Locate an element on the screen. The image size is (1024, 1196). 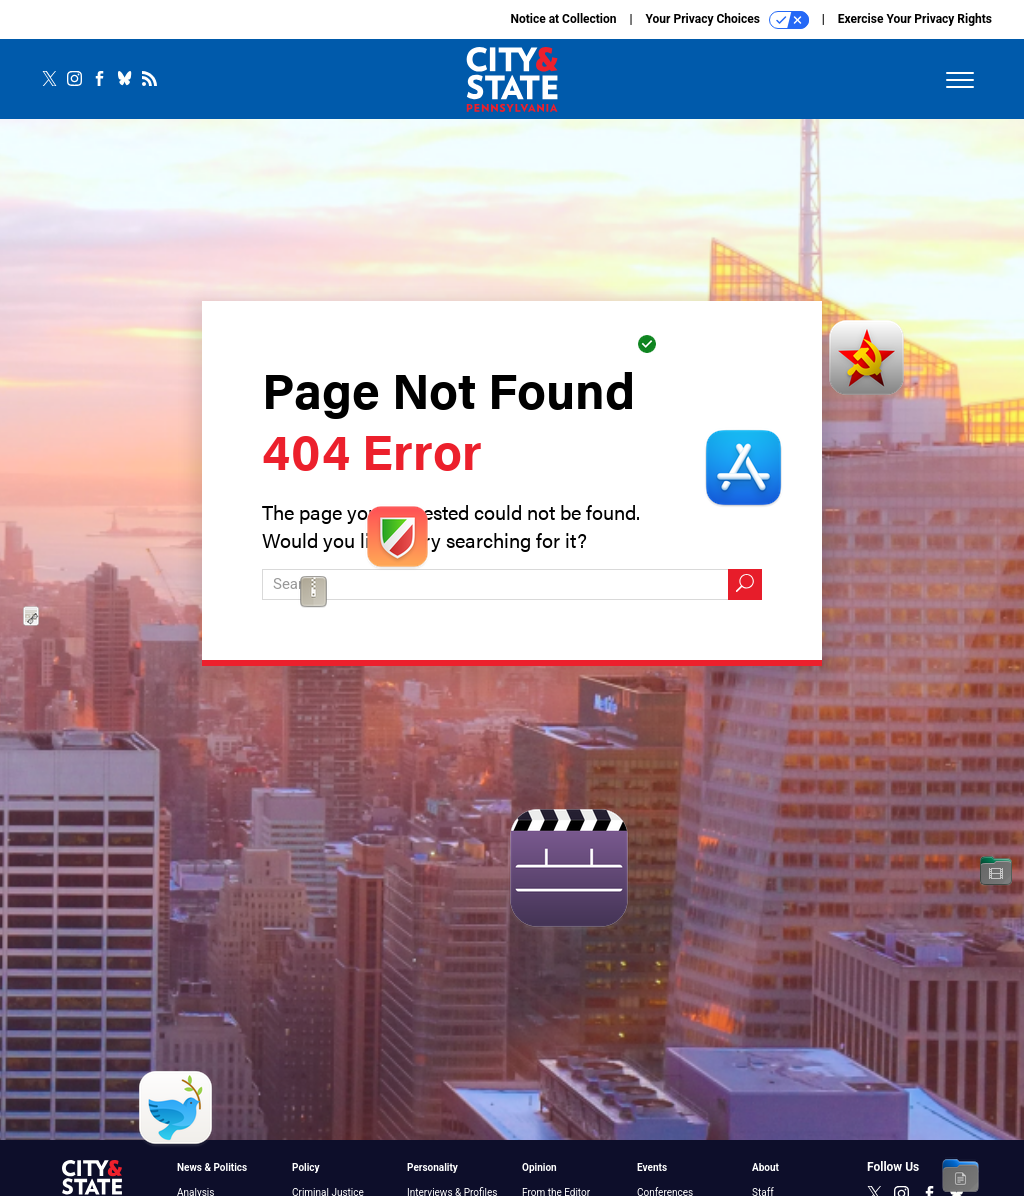
open the kindd application is located at coordinates (175, 1107).